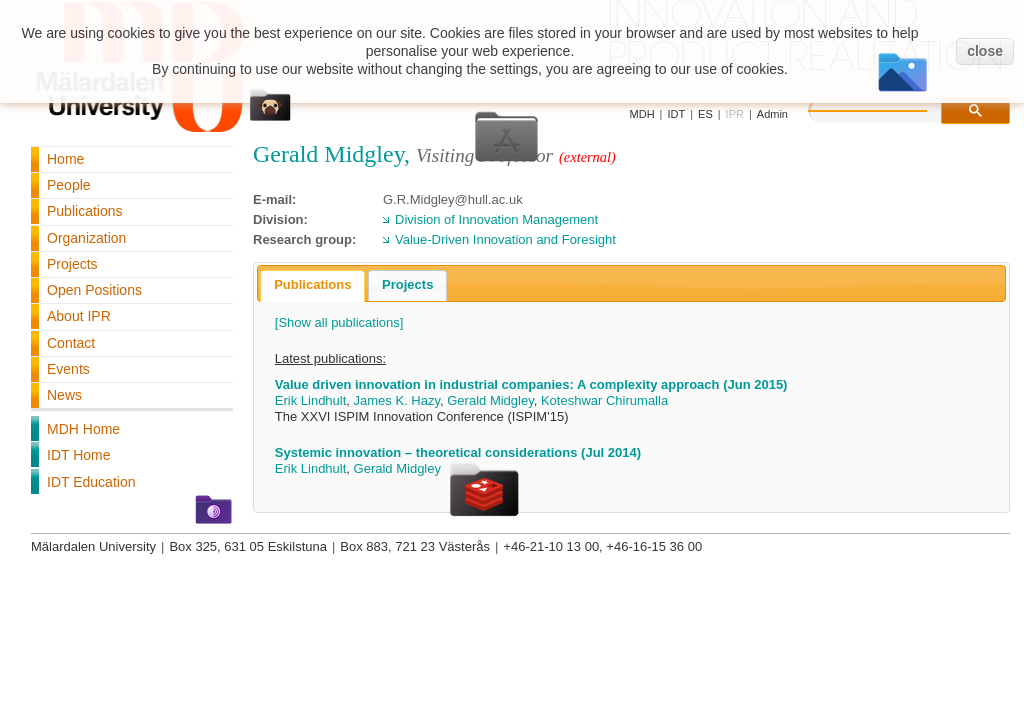  I want to click on open templates folder, so click(506, 136).